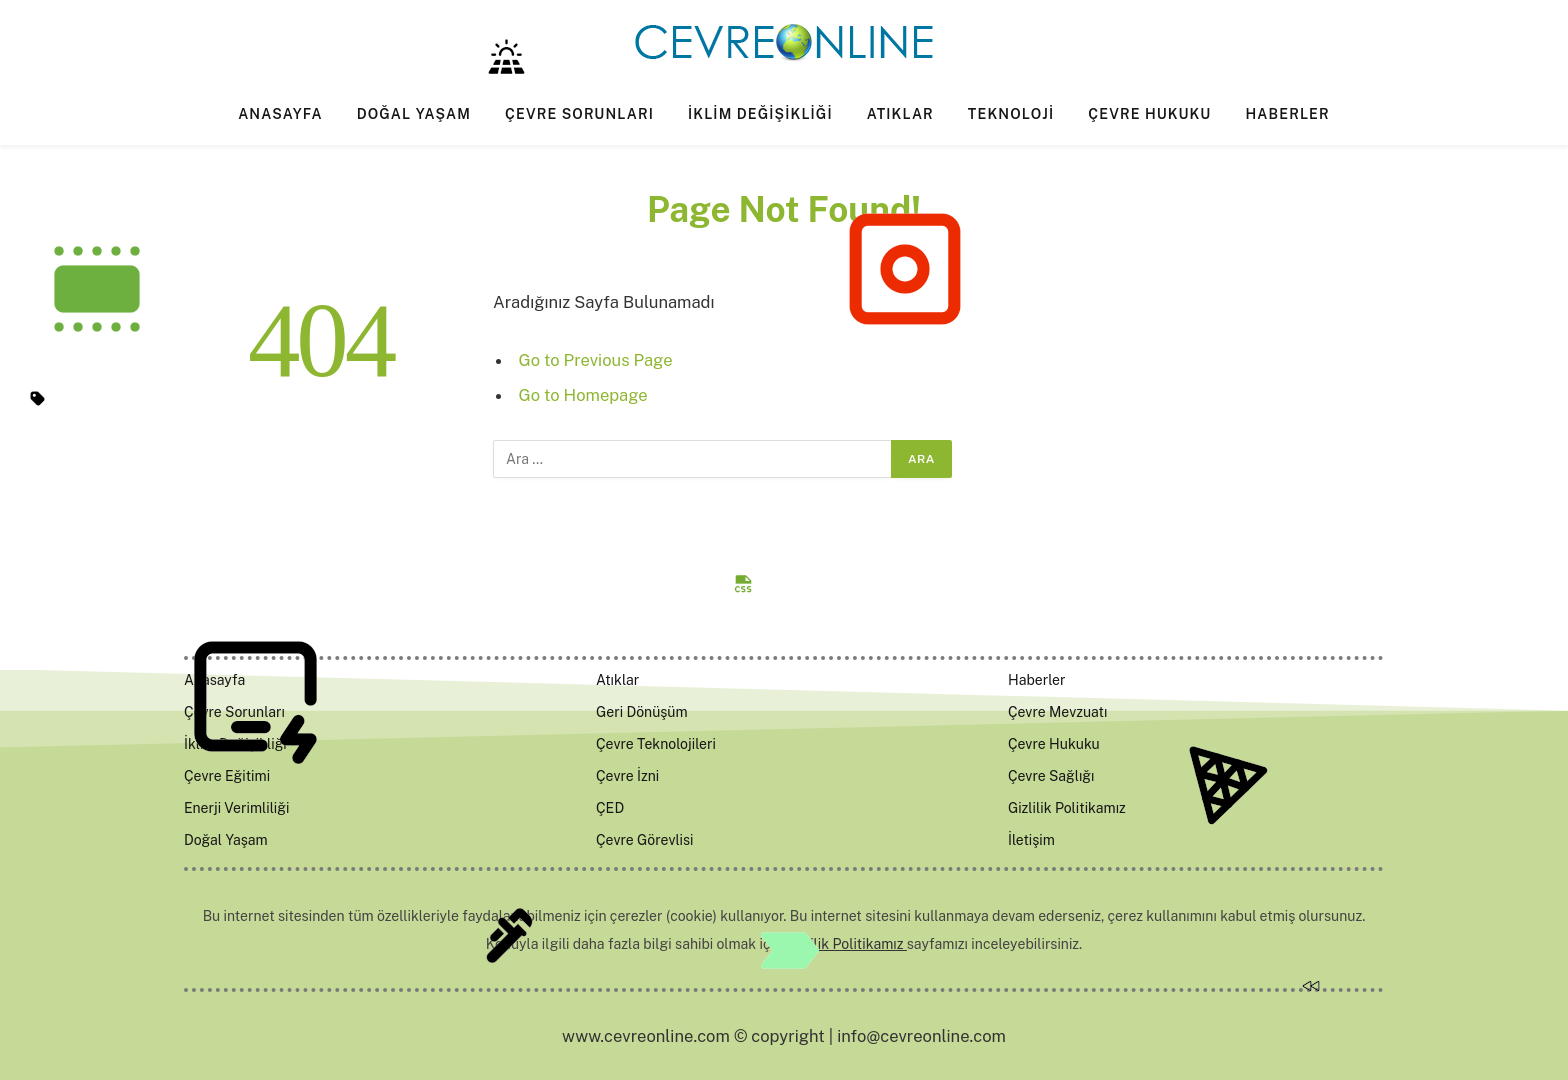 Image resolution: width=1568 pixels, height=1080 pixels. What do you see at coordinates (1226, 783) in the screenshot?
I see `three.js library or 3D graphics project` at bounding box center [1226, 783].